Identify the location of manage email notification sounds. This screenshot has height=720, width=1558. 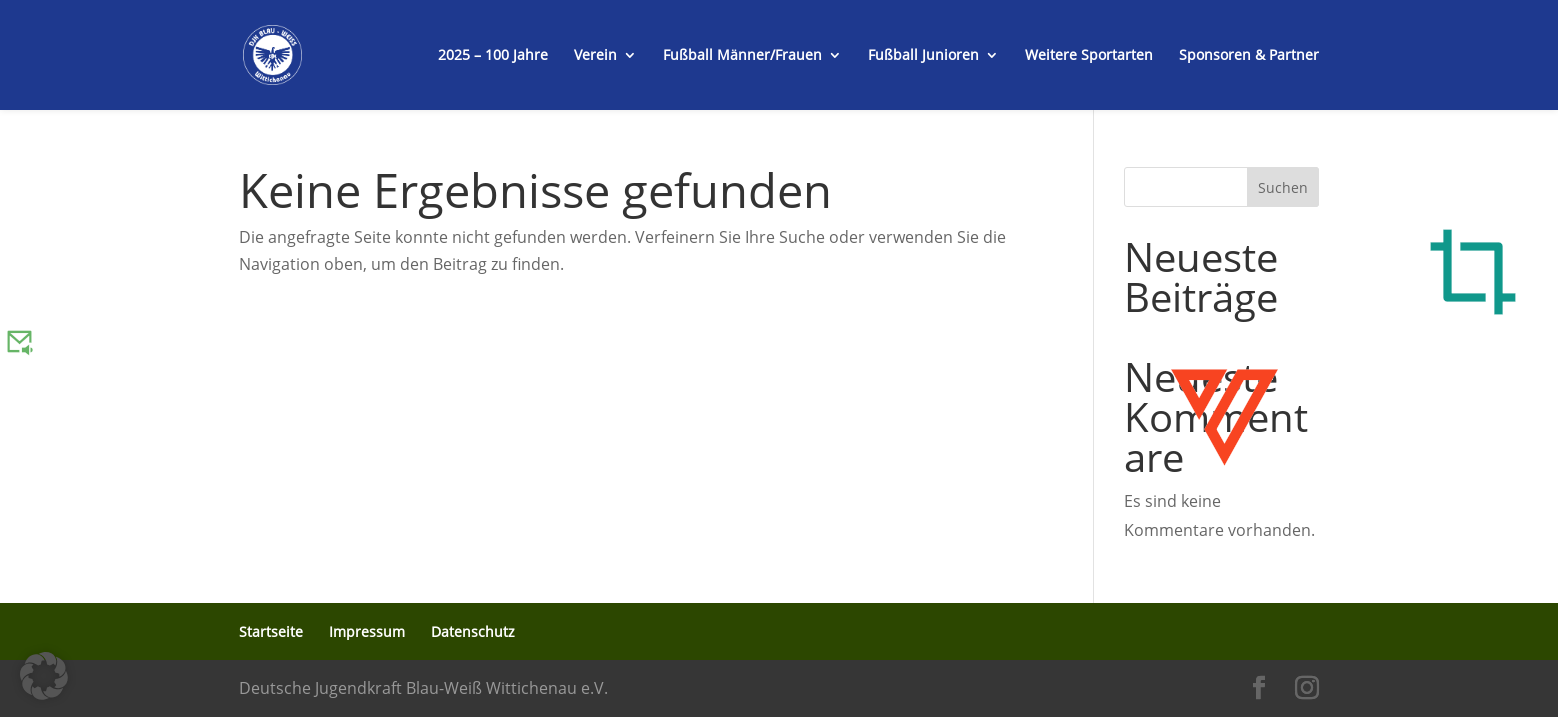
(19, 341).